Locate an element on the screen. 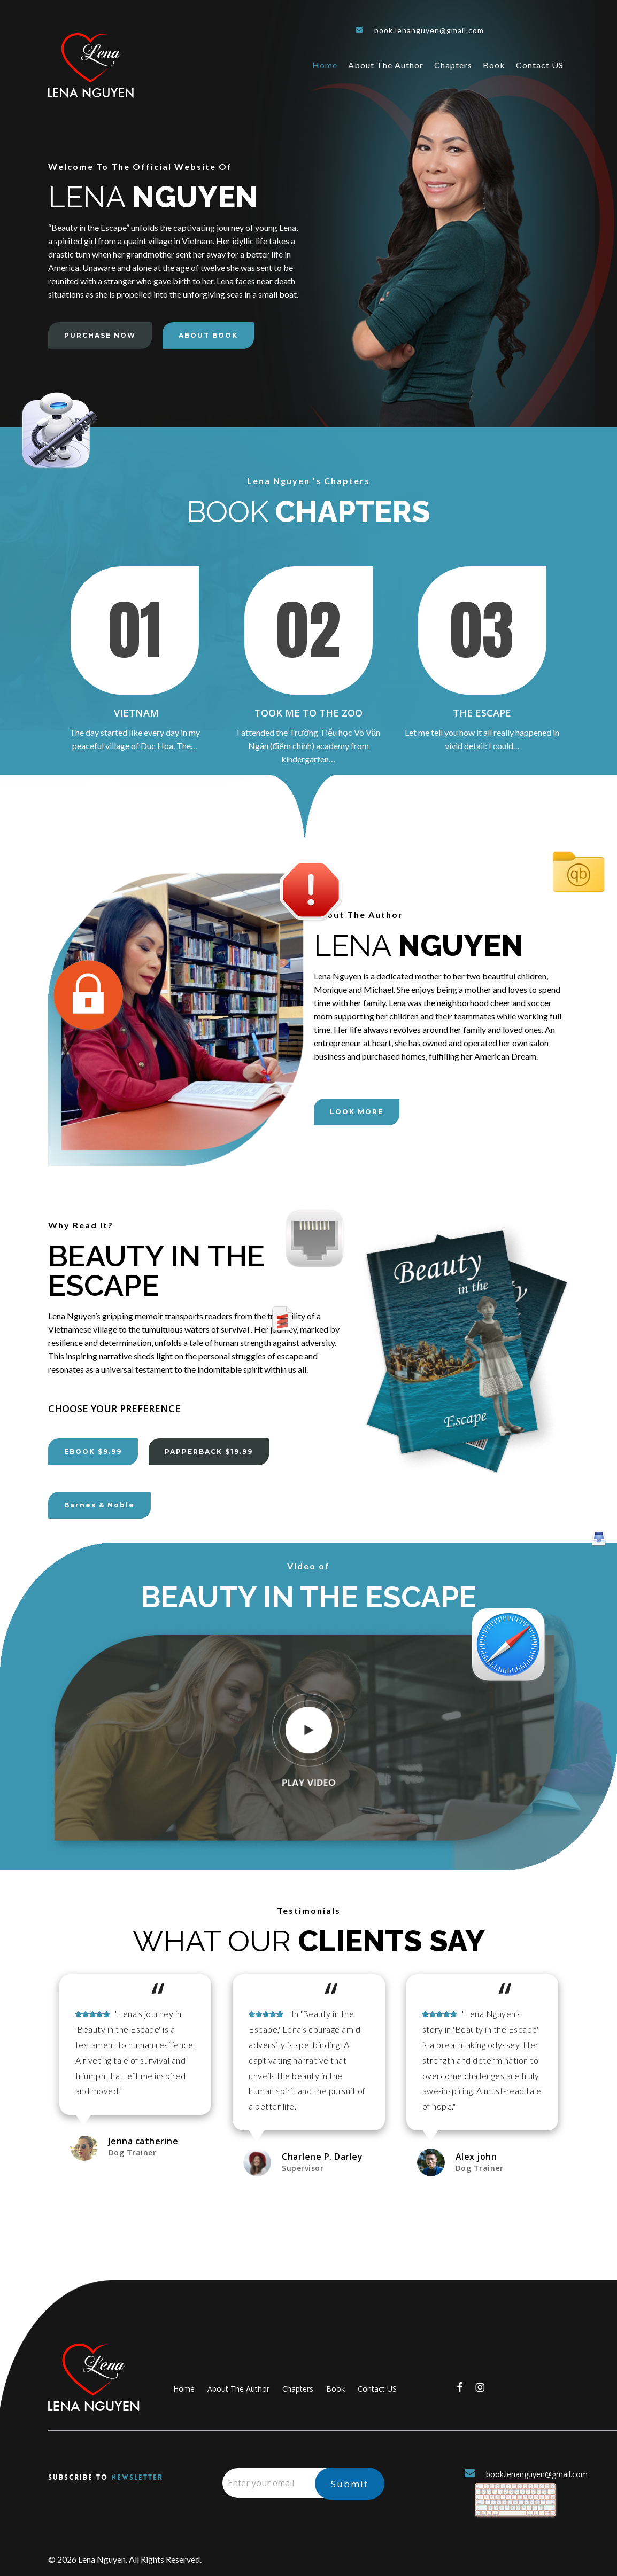  apple magic keyboard with touch id in pink/orange is located at coordinates (515, 2500).